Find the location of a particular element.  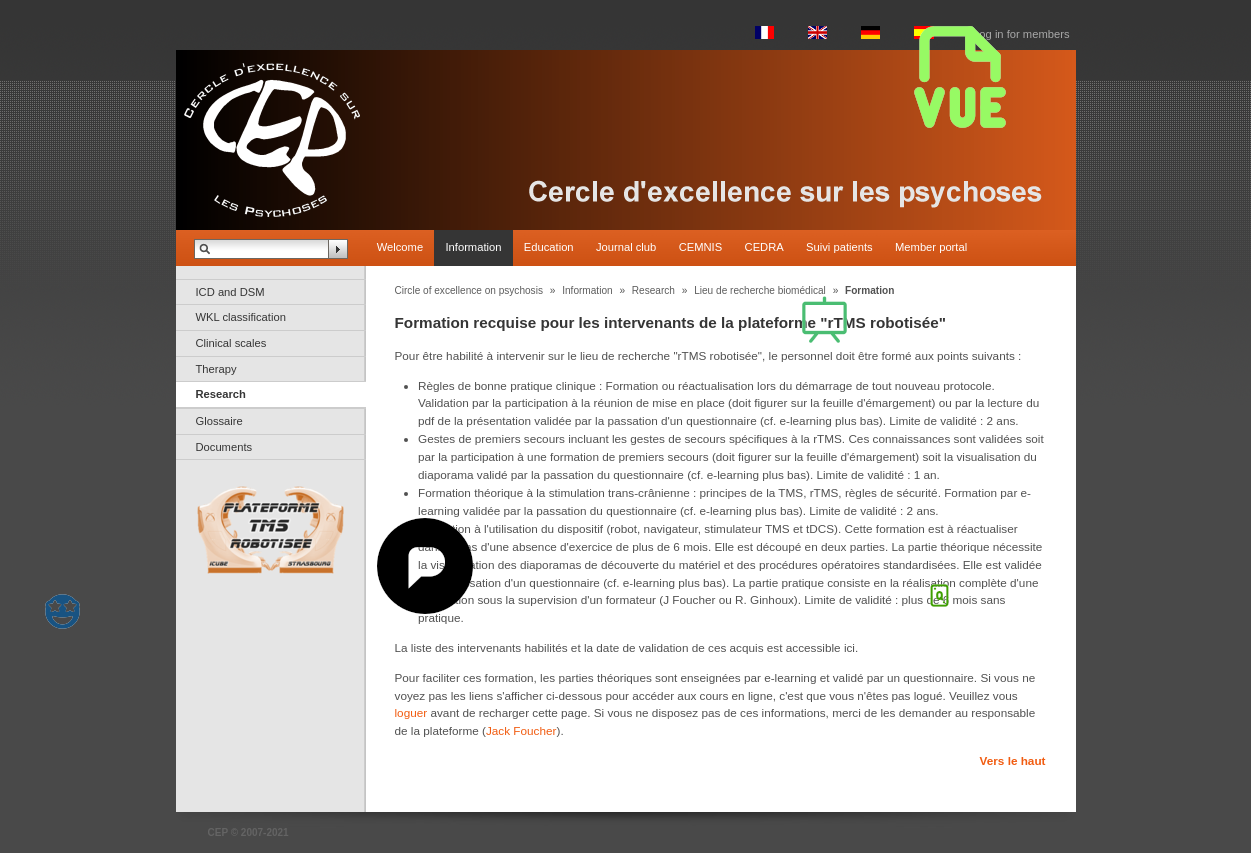

start a presentation or slideshow is located at coordinates (824, 320).